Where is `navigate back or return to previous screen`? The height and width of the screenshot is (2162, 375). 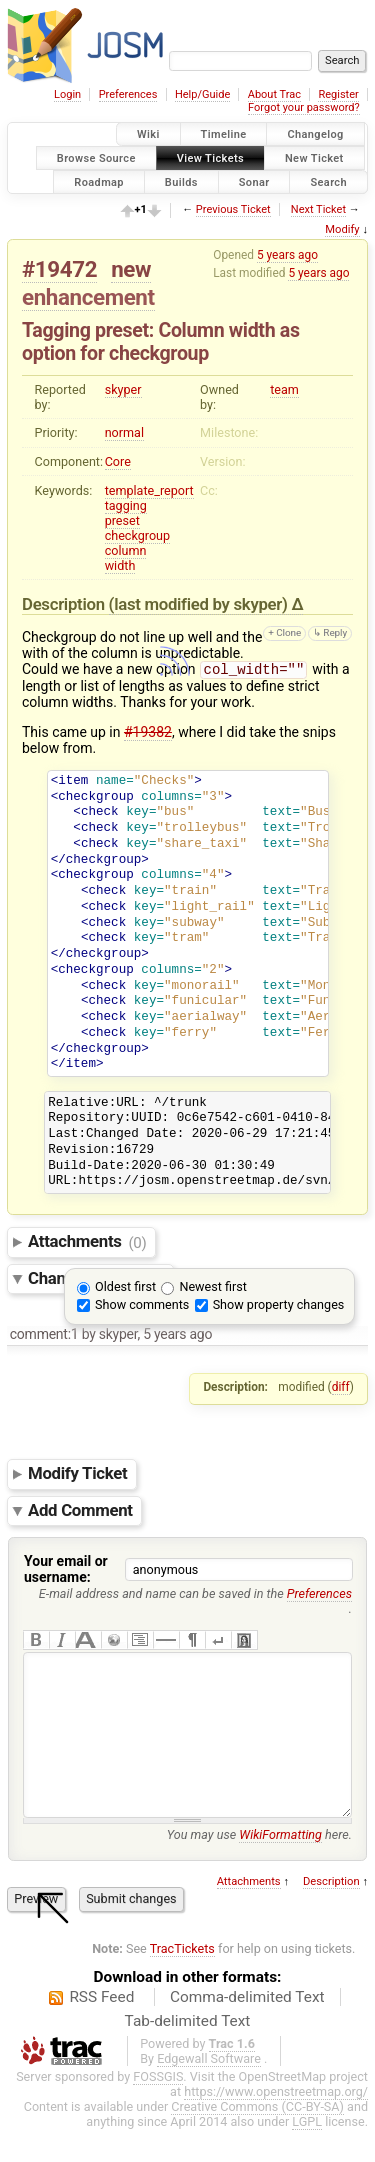
navigate back or return to previous screen is located at coordinates (53, 1908).